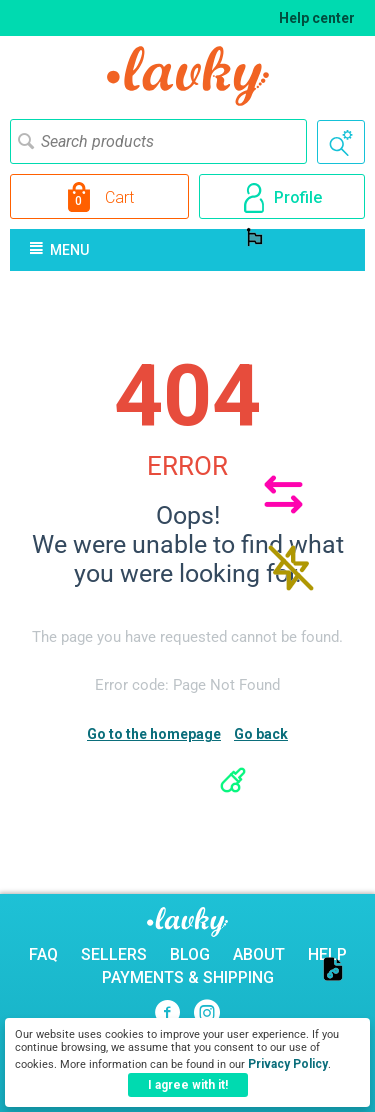 The height and width of the screenshot is (1112, 375). Describe the element at coordinates (283, 494) in the screenshot. I see `swap or exchange items` at that location.